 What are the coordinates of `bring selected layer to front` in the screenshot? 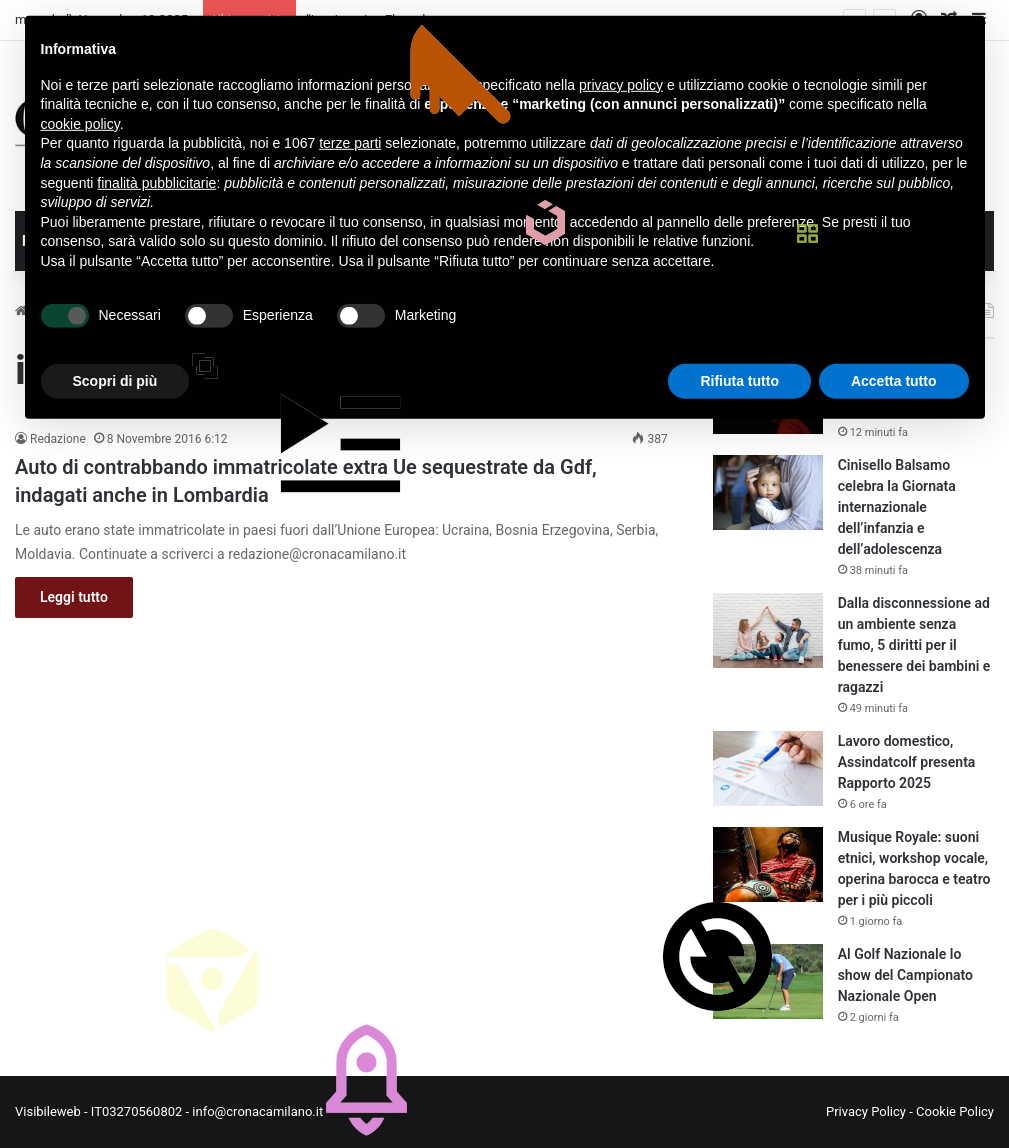 It's located at (205, 366).